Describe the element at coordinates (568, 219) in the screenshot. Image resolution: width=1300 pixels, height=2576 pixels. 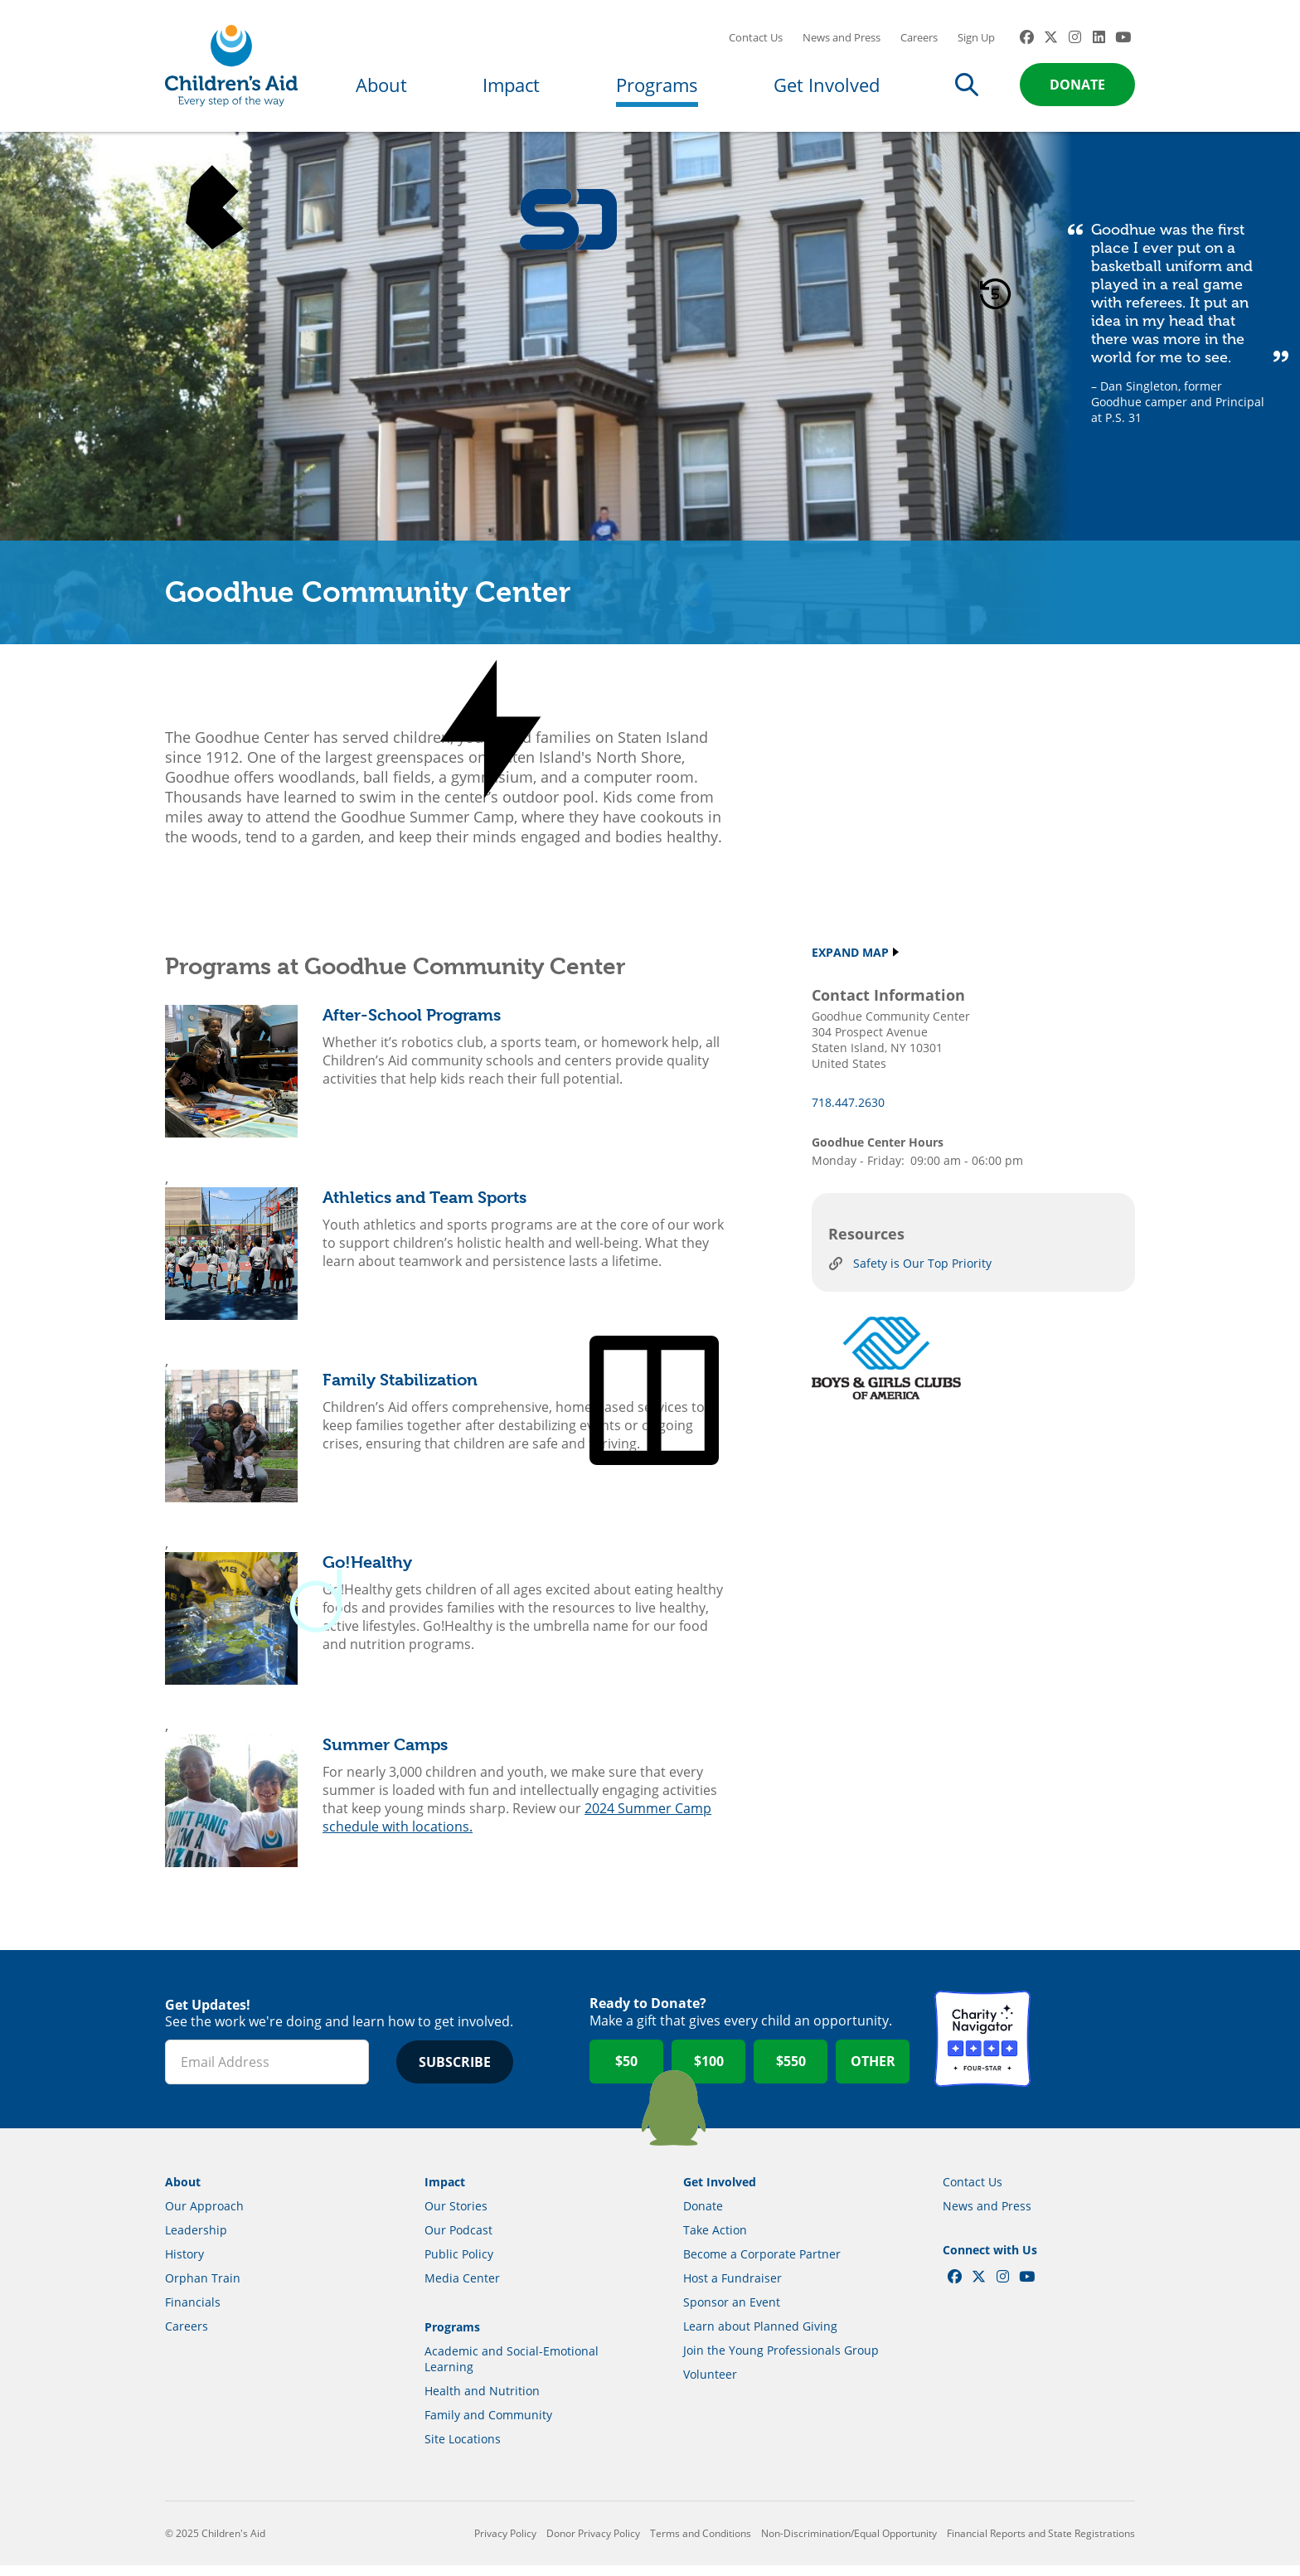
I see `open speakerdeck profile or presentations` at that location.